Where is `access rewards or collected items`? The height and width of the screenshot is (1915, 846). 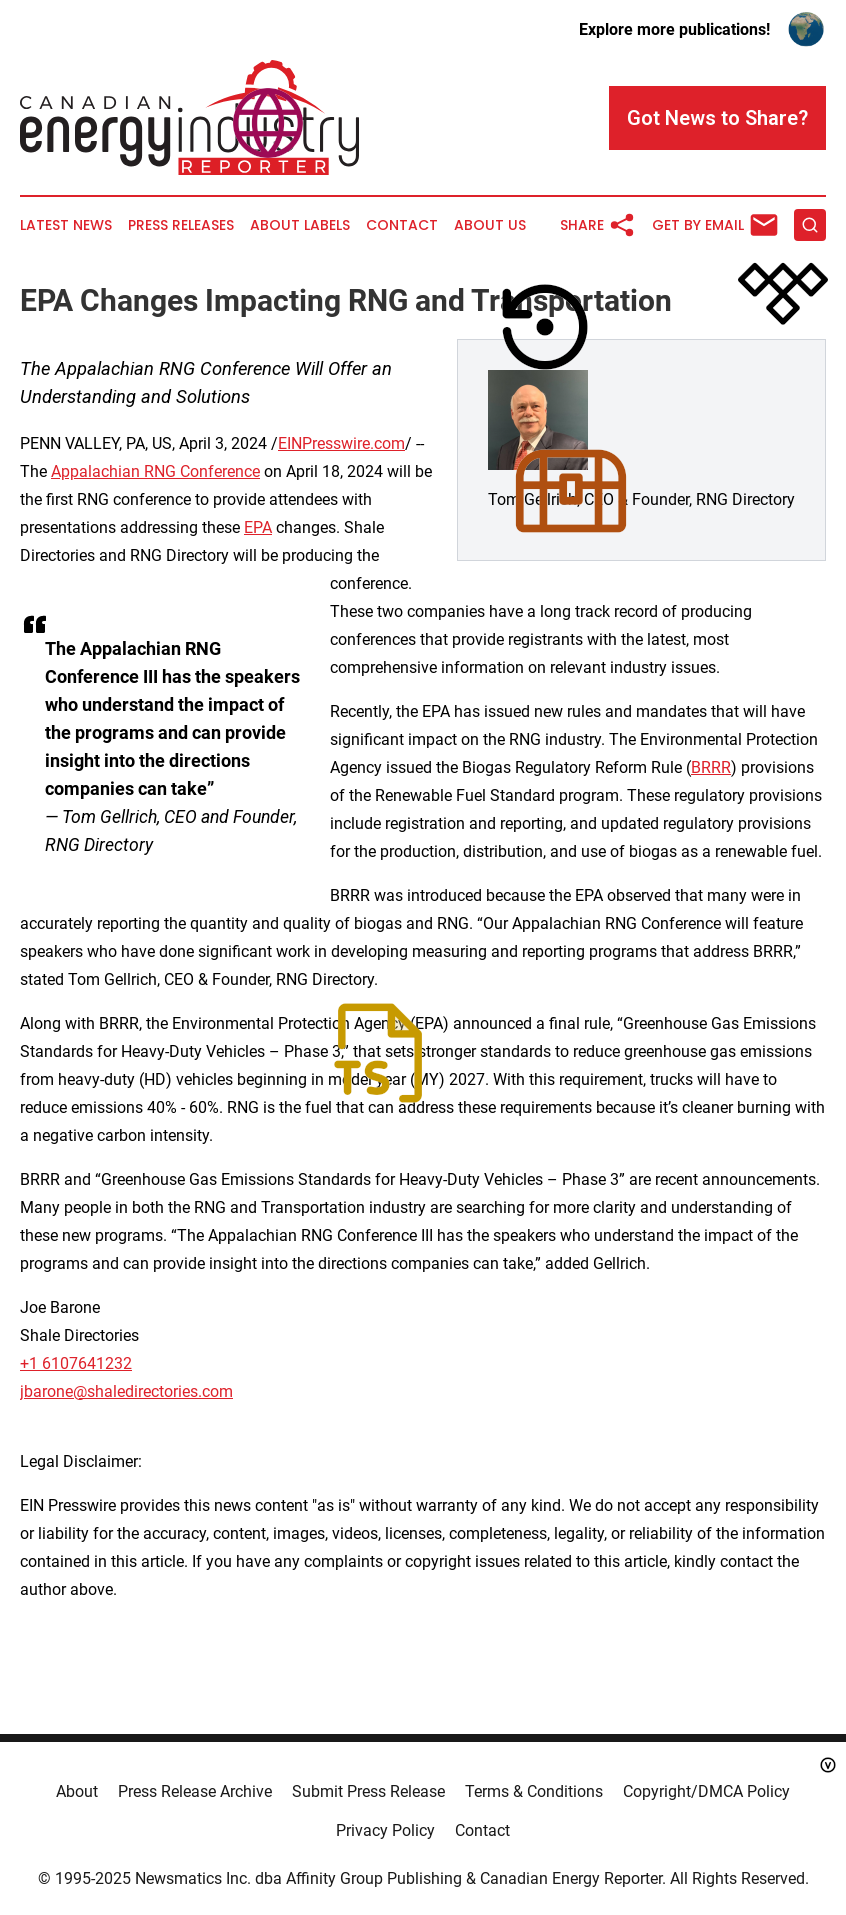
access rewards or collected items is located at coordinates (571, 493).